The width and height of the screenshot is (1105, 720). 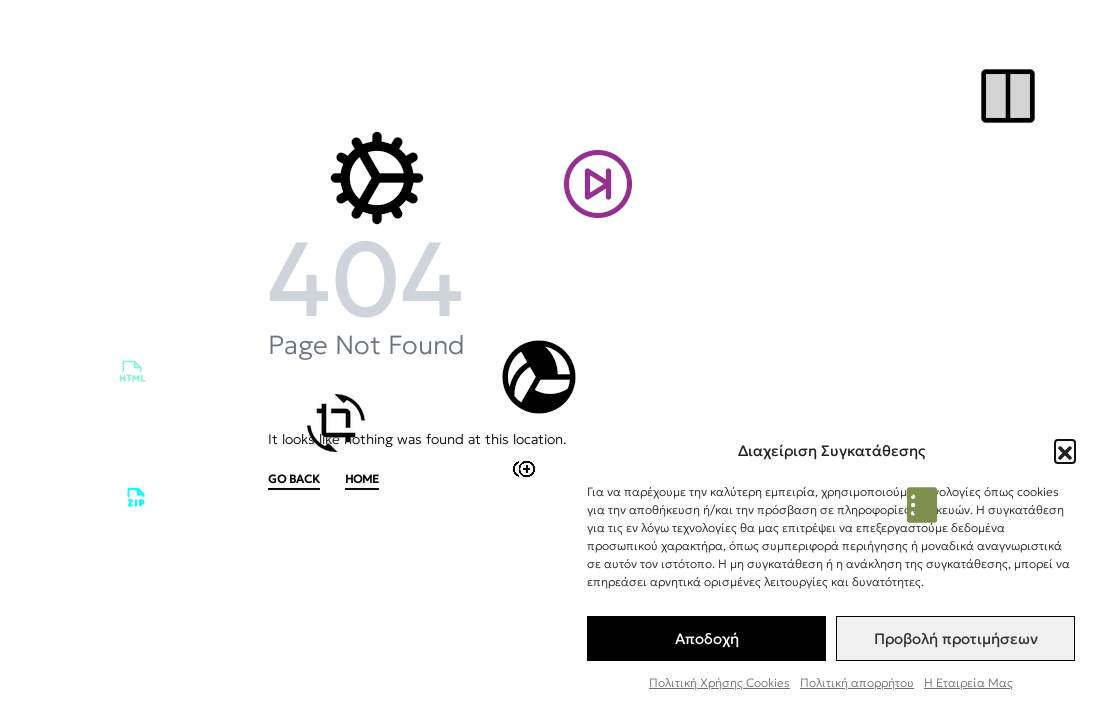 What do you see at coordinates (136, 498) in the screenshot?
I see `compress files into a zip archive` at bounding box center [136, 498].